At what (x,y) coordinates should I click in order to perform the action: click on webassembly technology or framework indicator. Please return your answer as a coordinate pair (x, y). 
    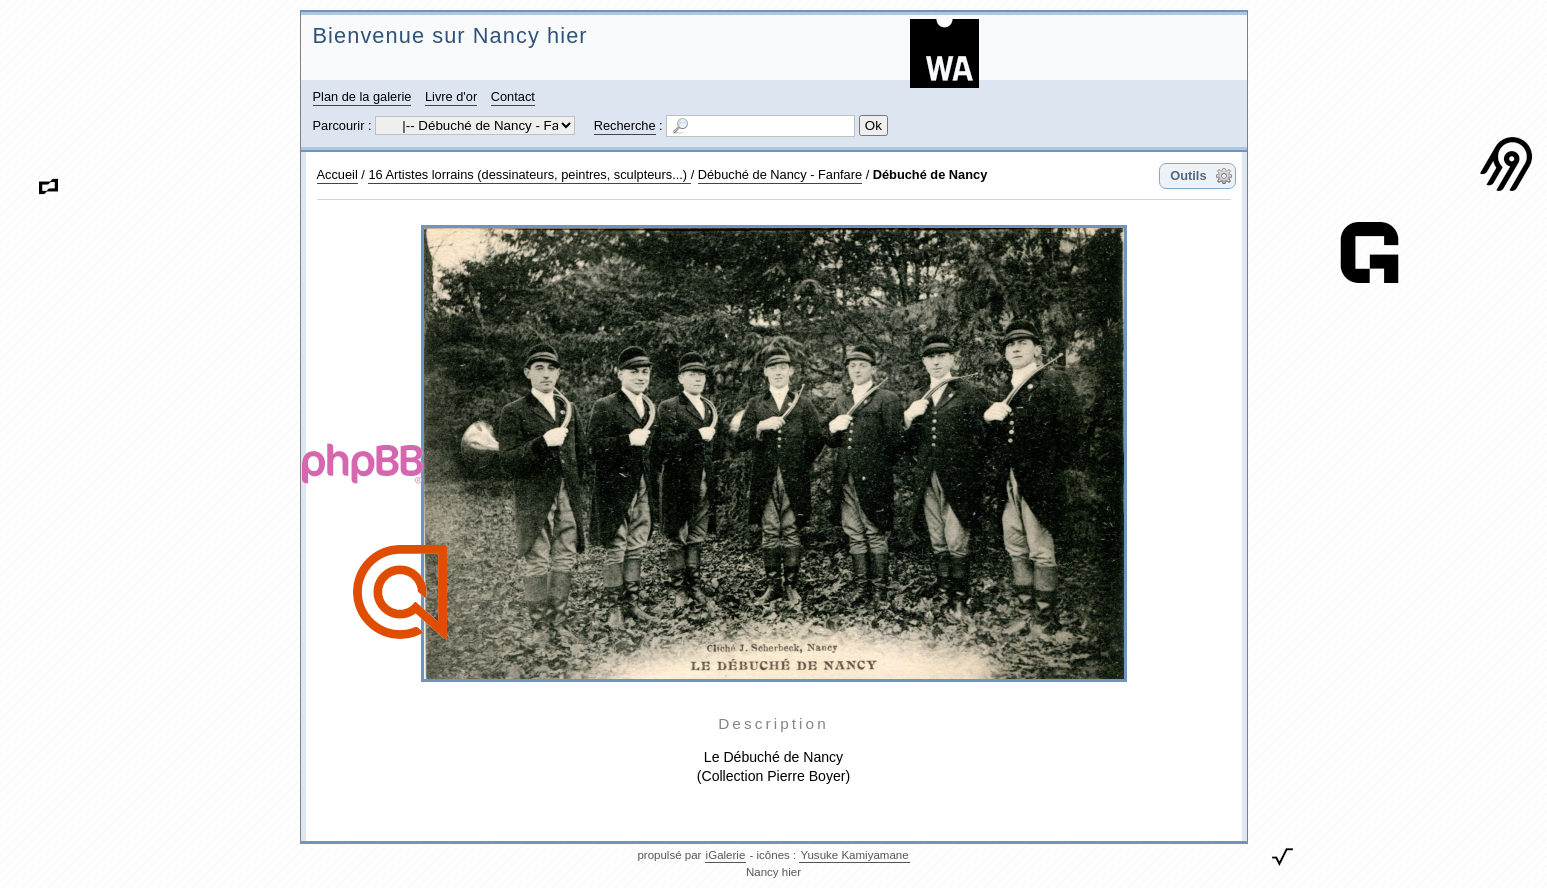
    Looking at the image, I should click on (944, 53).